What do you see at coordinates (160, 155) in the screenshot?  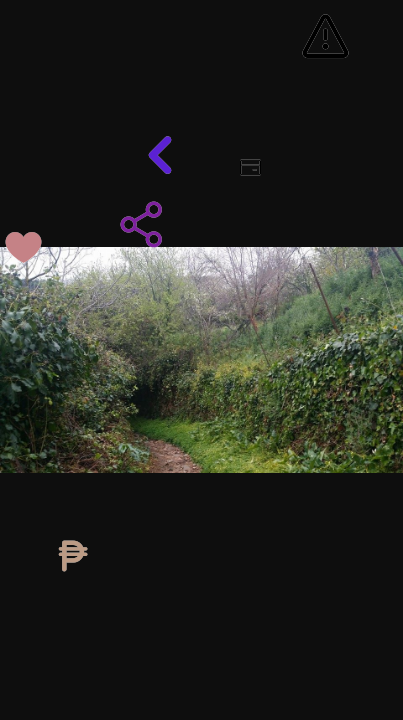 I see `go back to the previous screen` at bounding box center [160, 155].